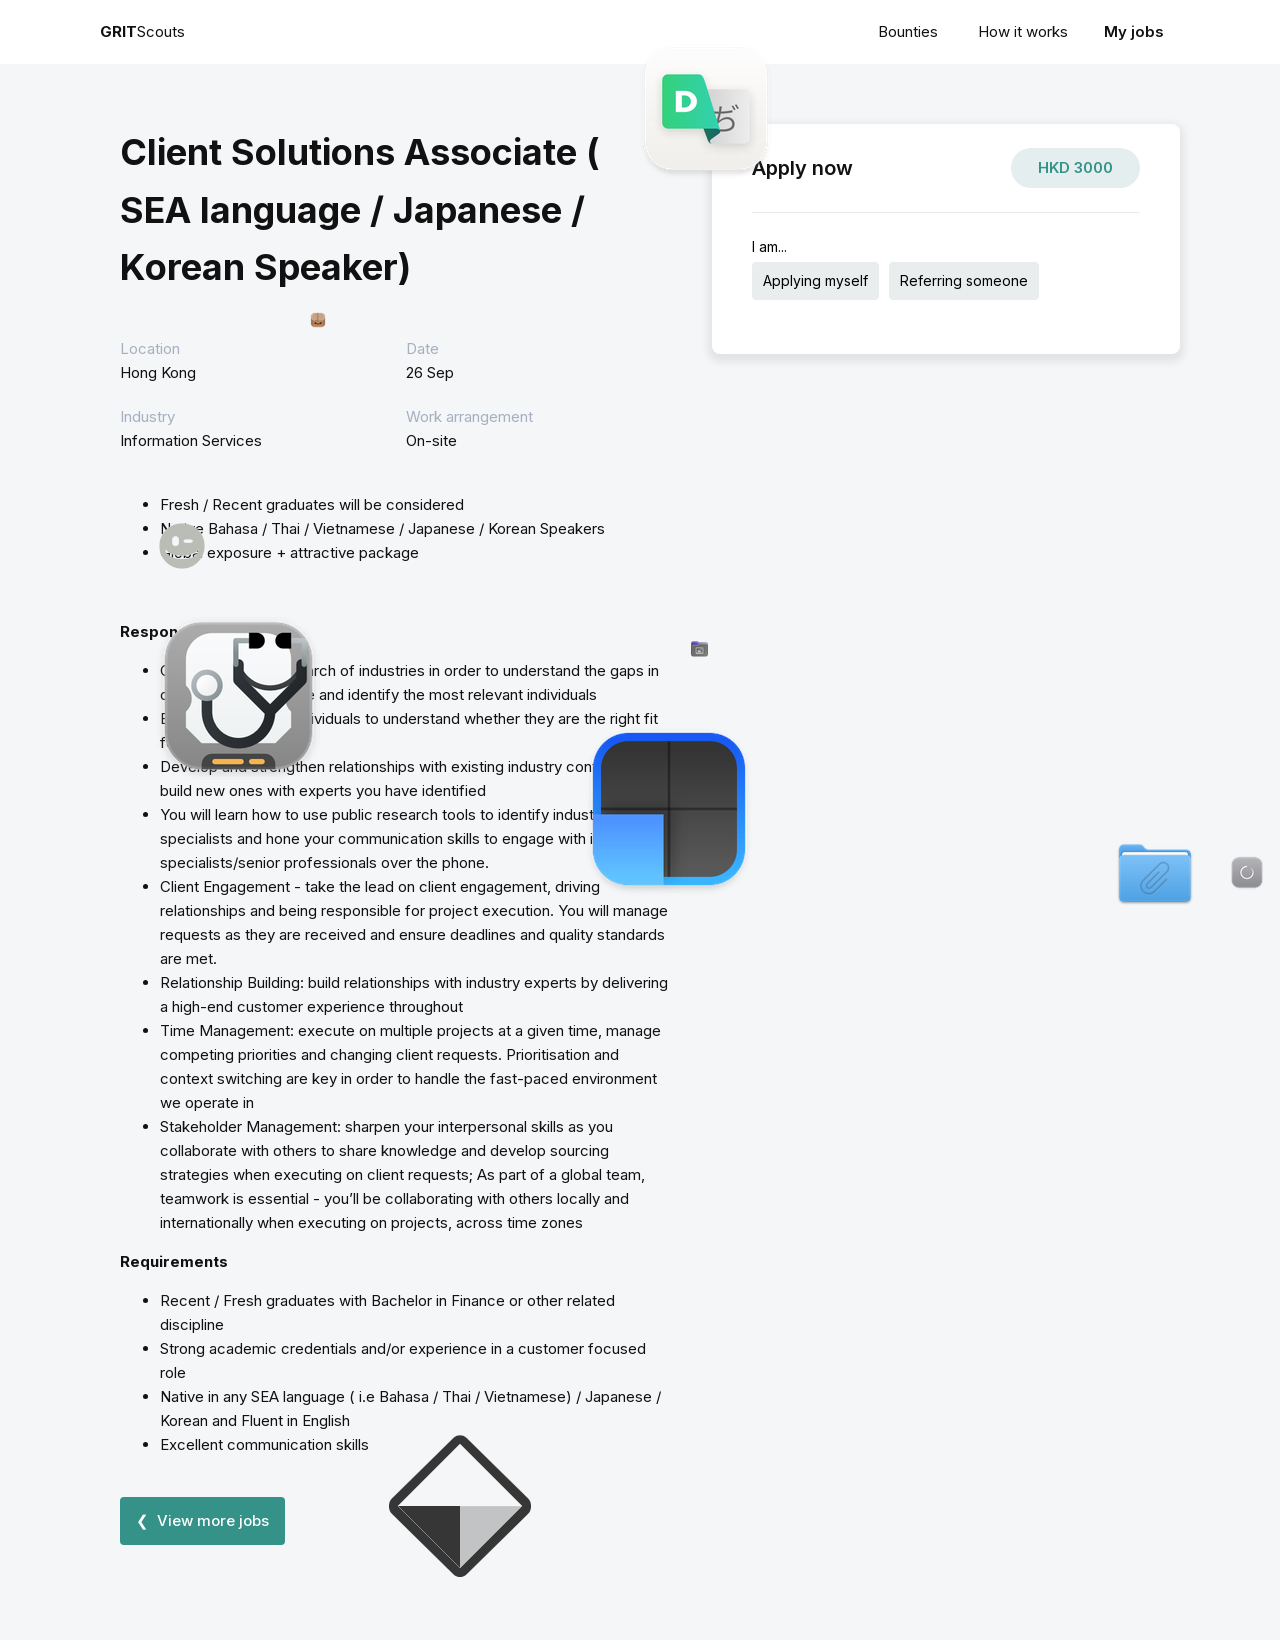 The height and width of the screenshot is (1640, 1280). I want to click on open dialect translation app, so click(706, 109).